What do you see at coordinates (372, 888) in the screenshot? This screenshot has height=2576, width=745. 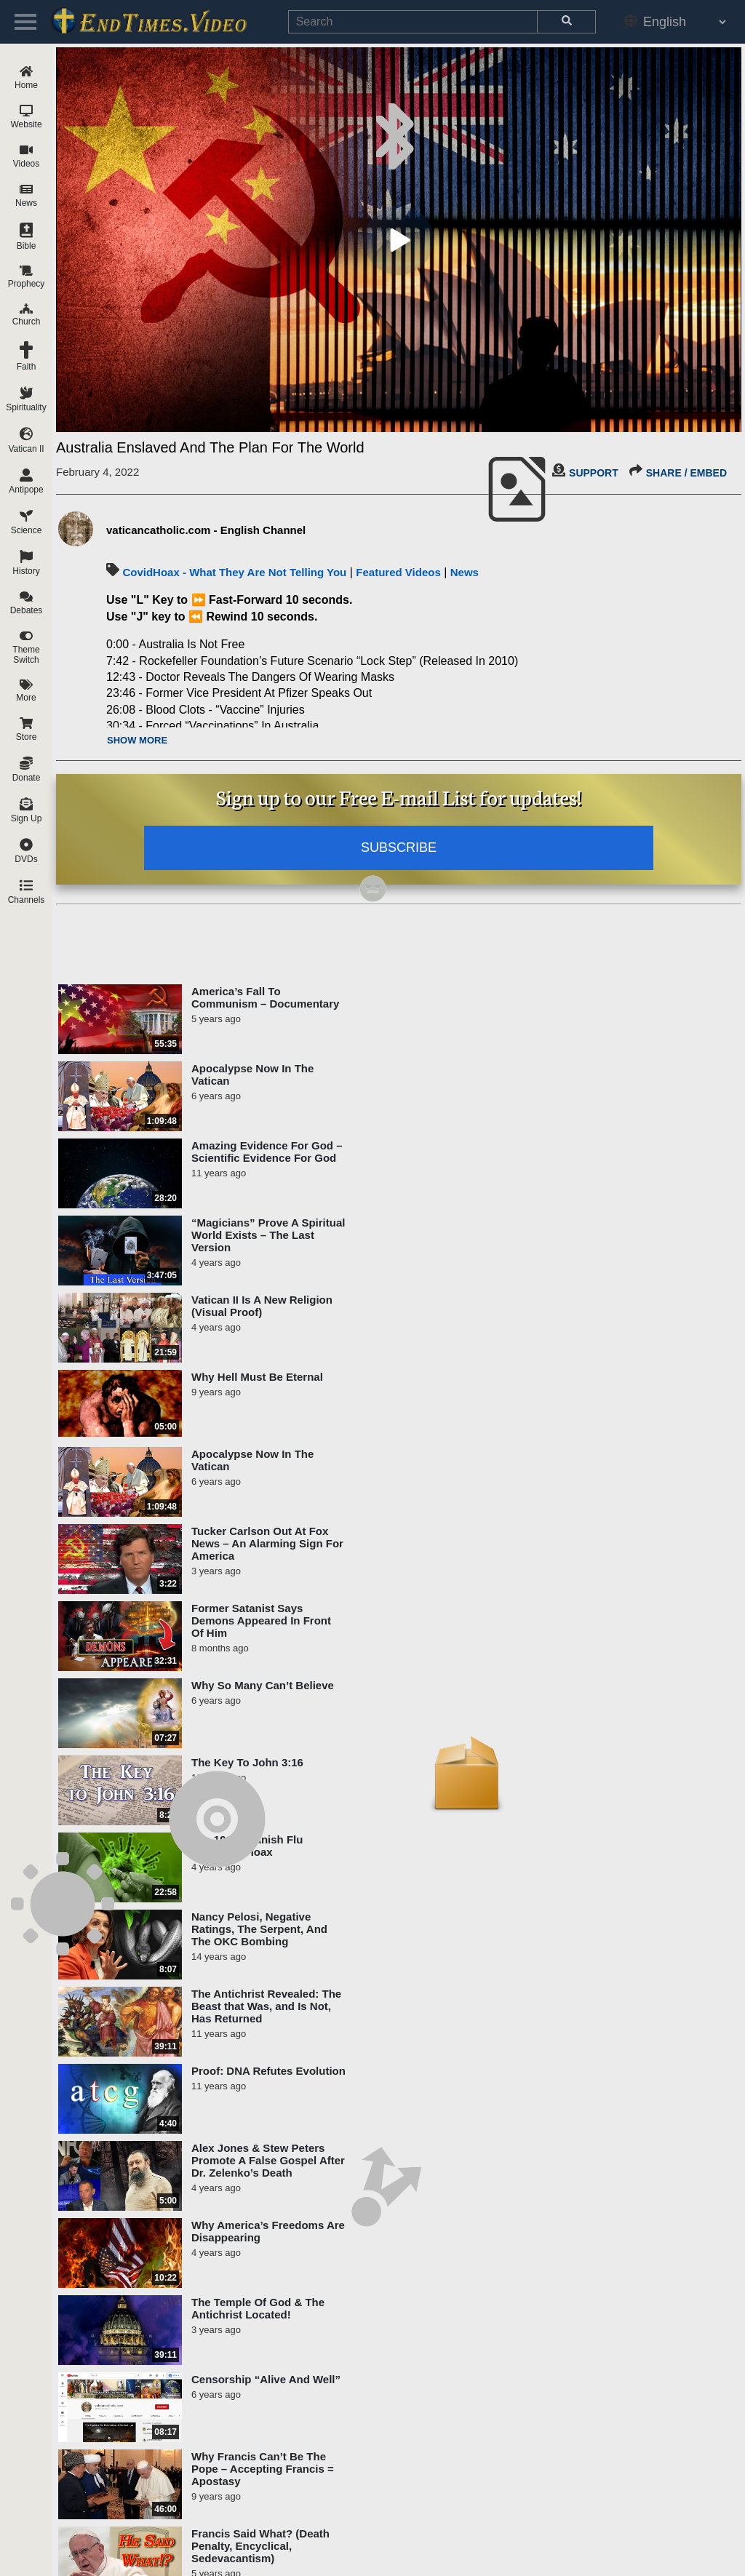 I see `react with anger to a message or post` at bounding box center [372, 888].